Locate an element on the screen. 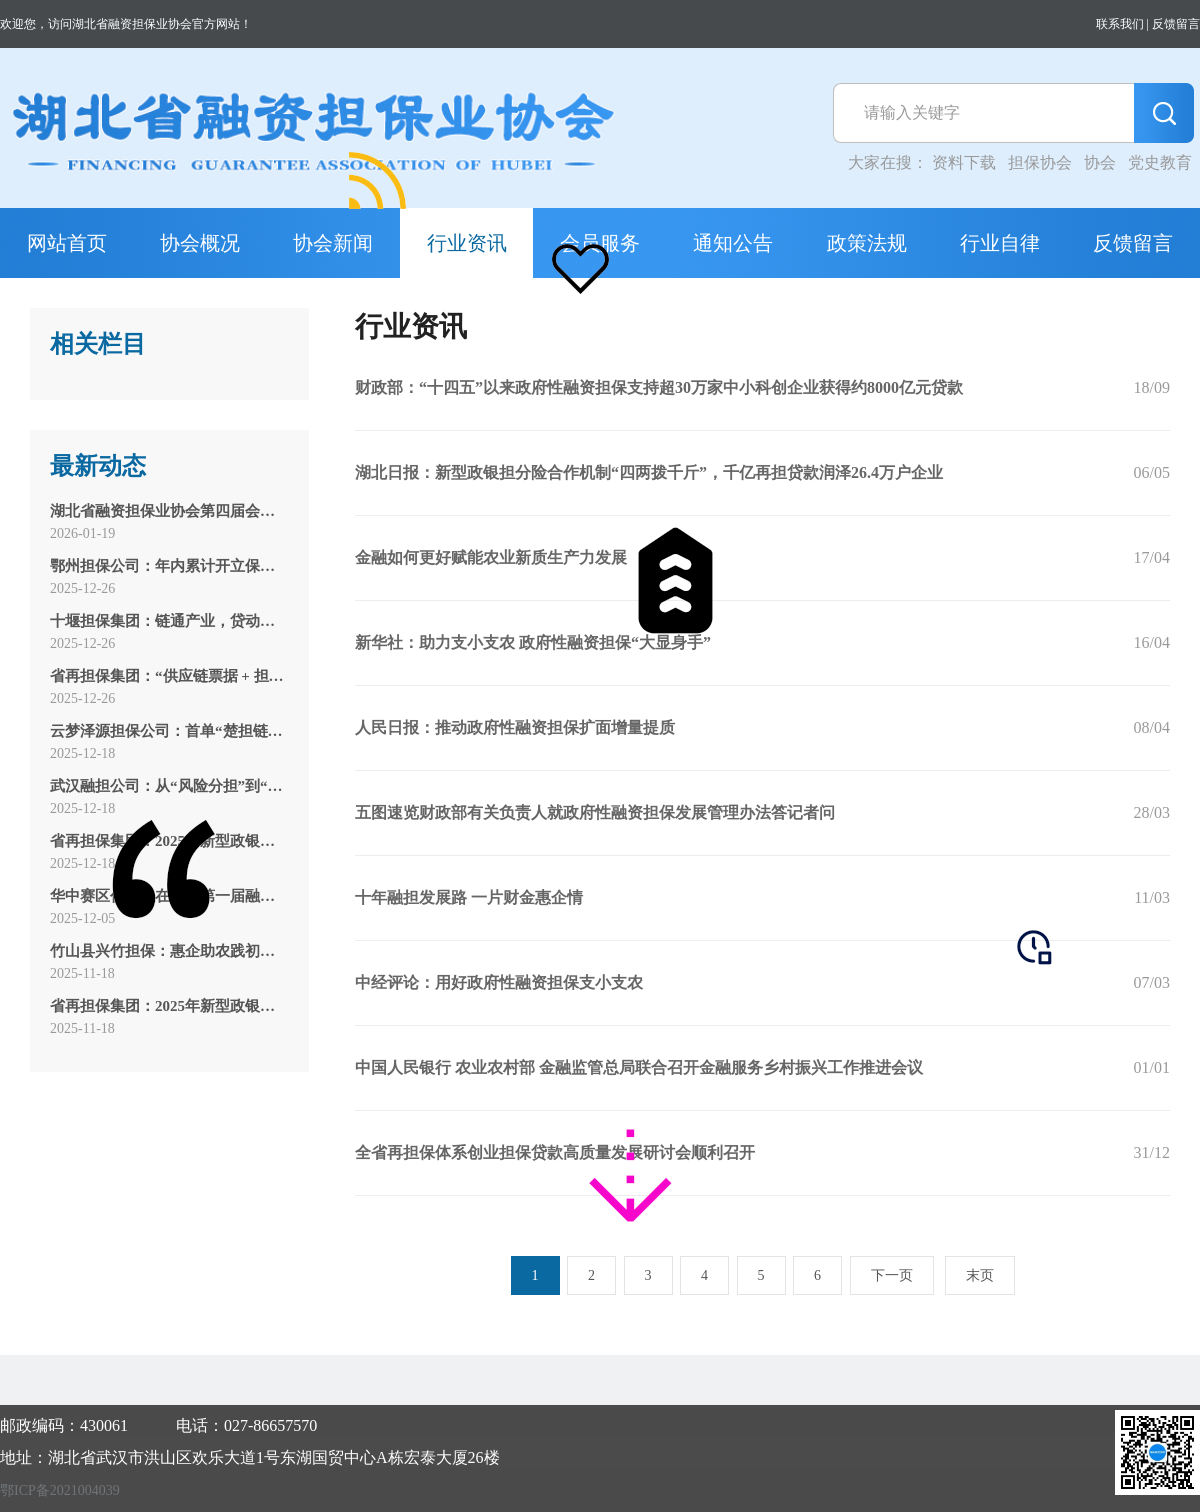 This screenshot has width=1200, height=1512. view user rank or level status is located at coordinates (675, 580).